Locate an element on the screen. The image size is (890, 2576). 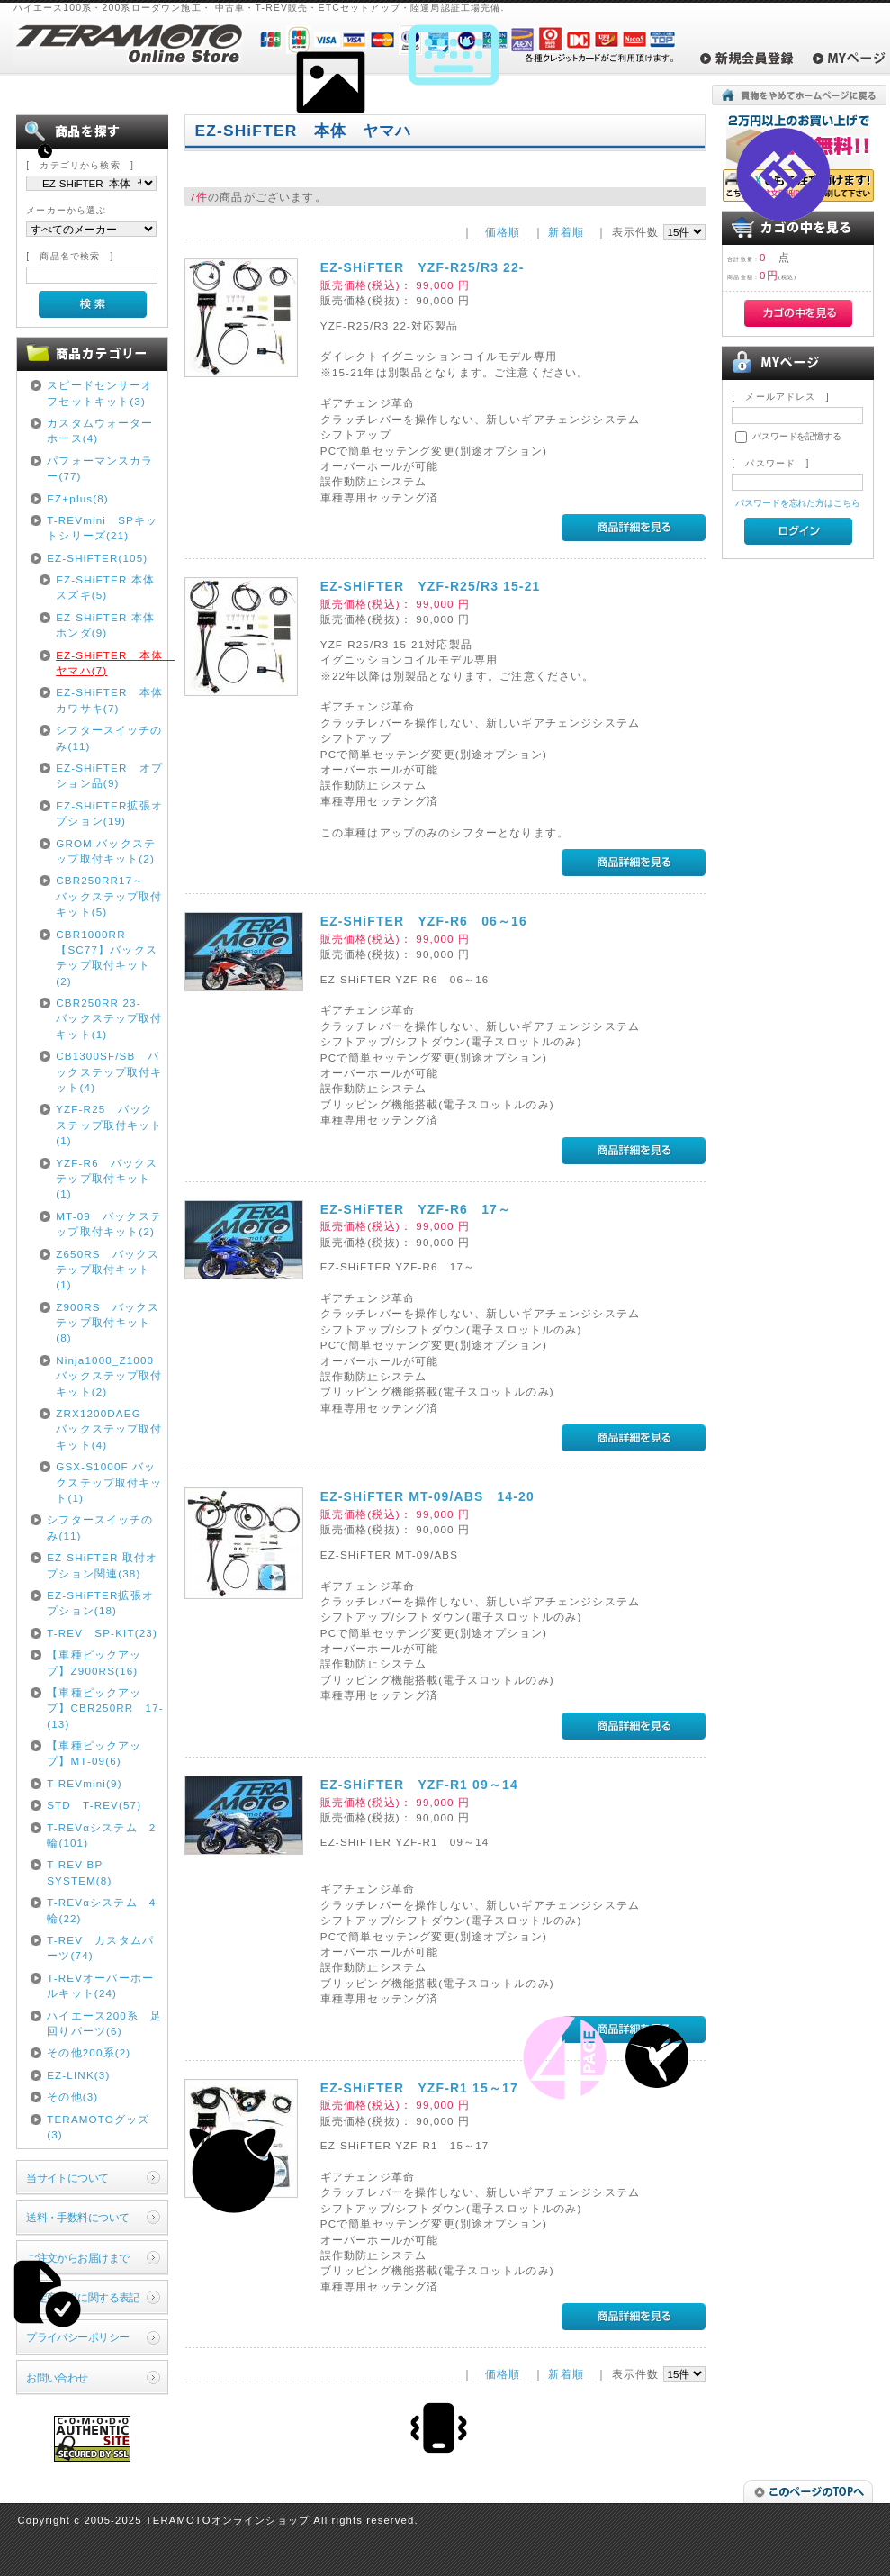
GG.deals logo is located at coordinates (783, 175).